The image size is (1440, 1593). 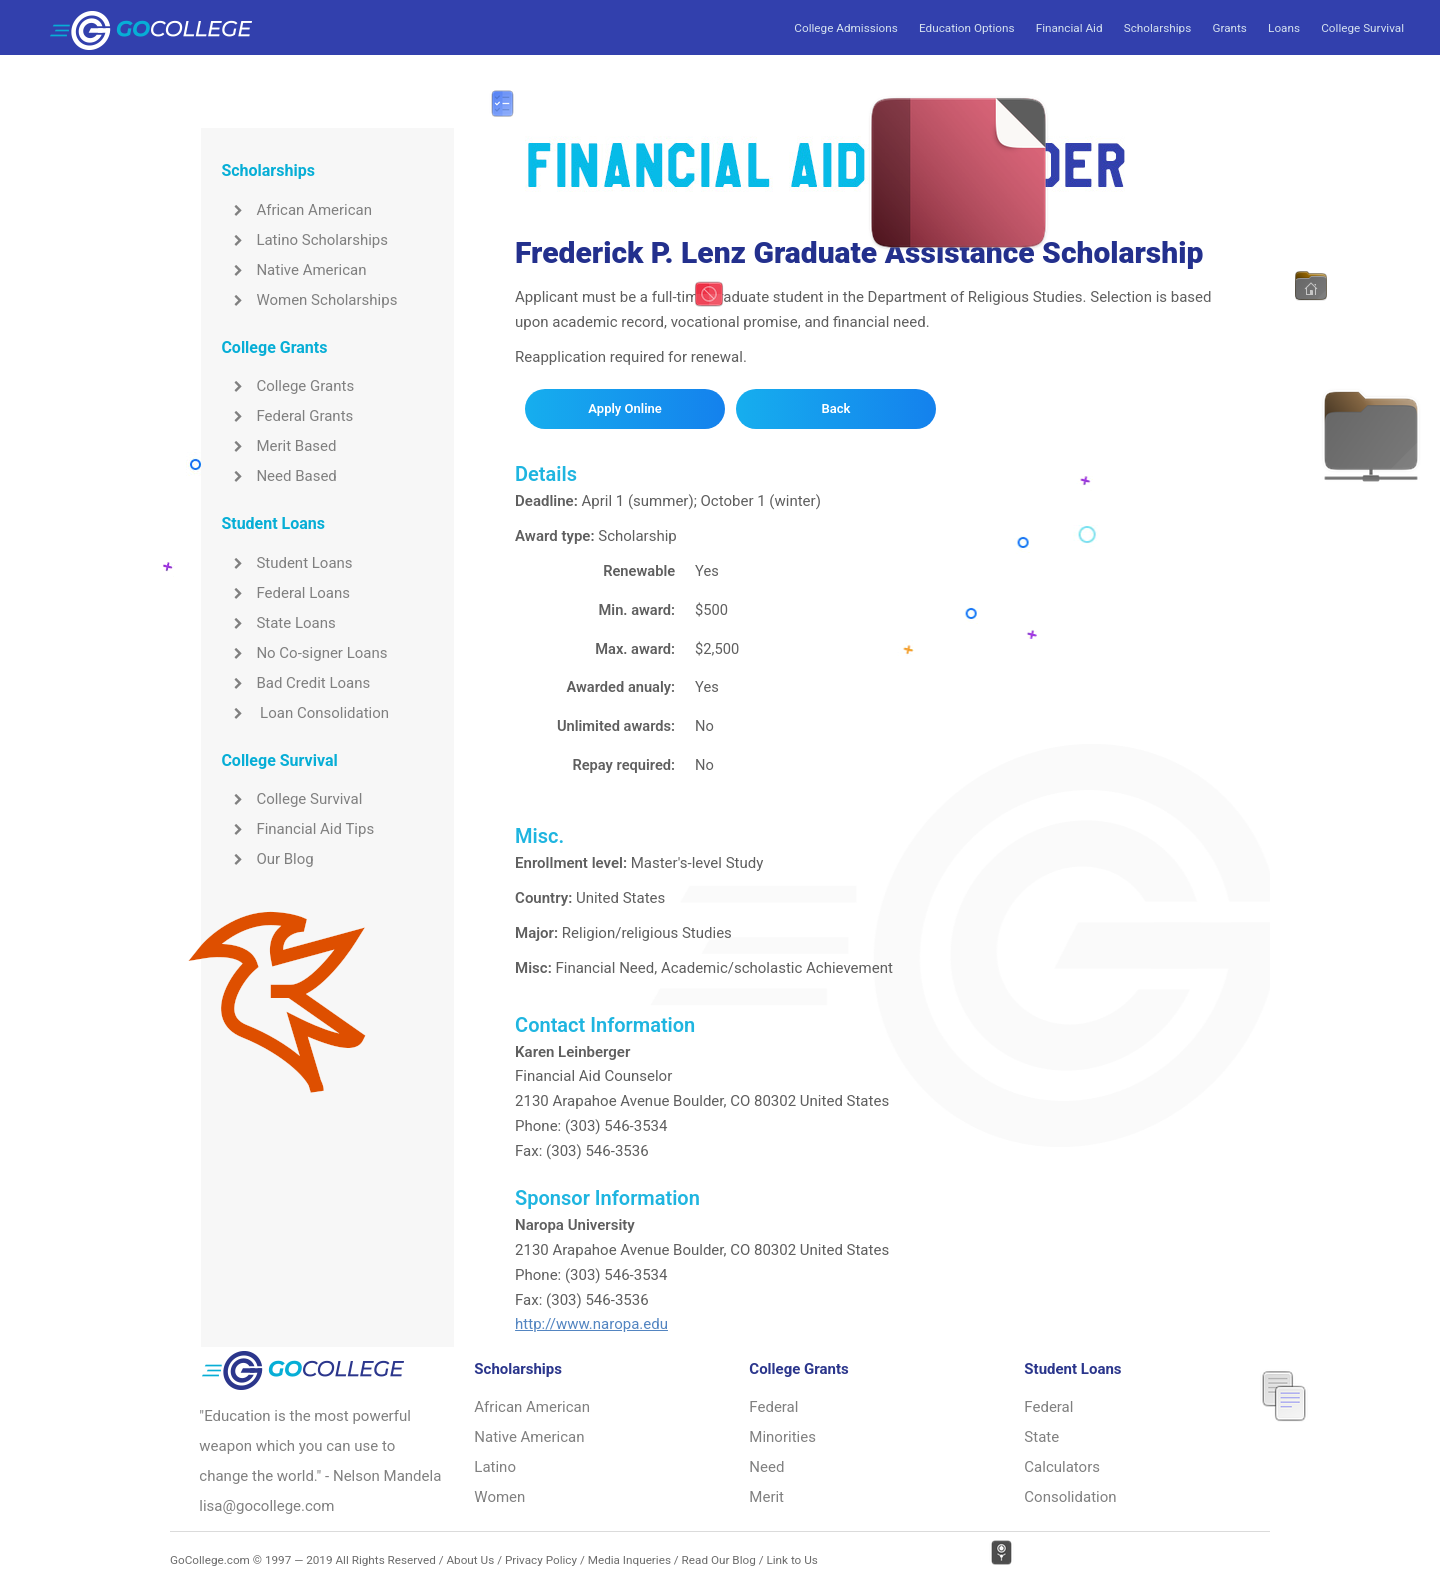 I want to click on access your home folder, so click(x=1311, y=285).